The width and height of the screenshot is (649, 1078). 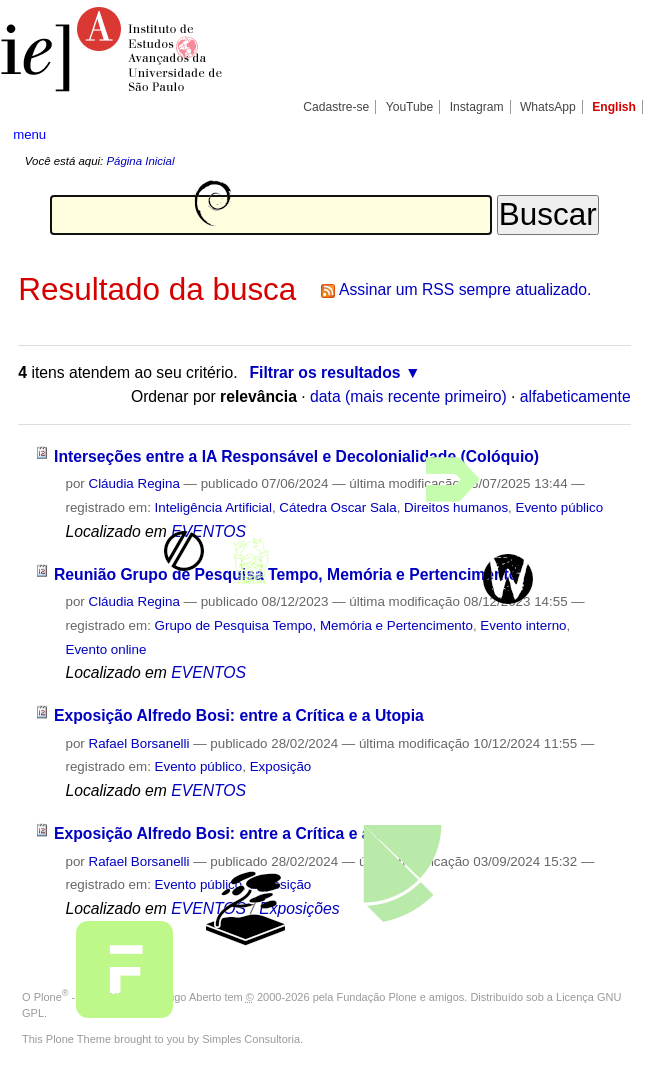 What do you see at coordinates (251, 561) in the screenshot?
I see `visit the Composer website or documentation` at bounding box center [251, 561].